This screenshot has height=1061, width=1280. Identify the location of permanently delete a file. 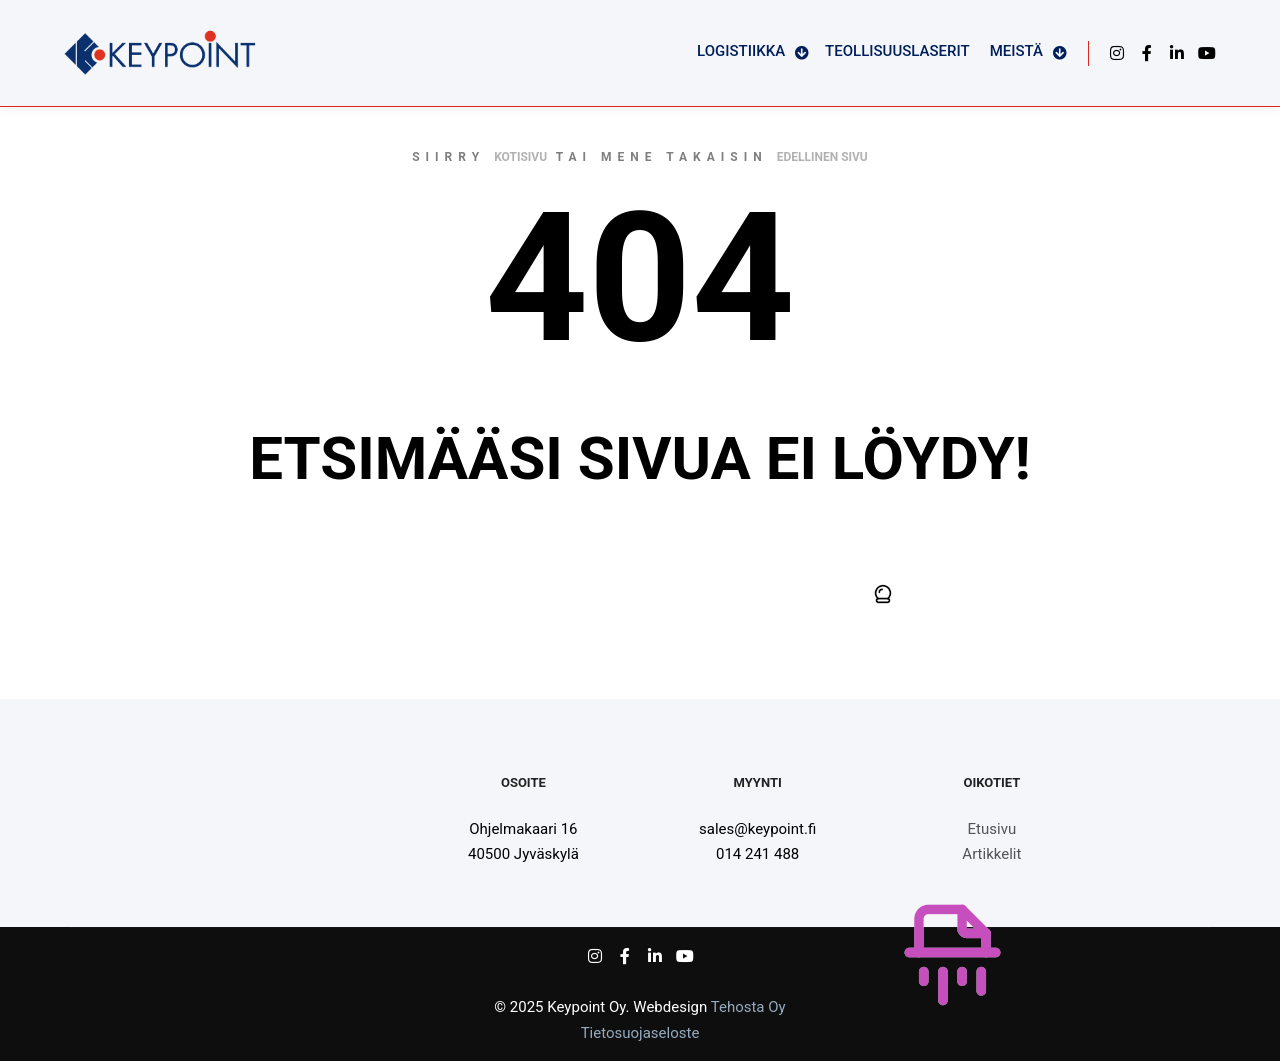
(952, 952).